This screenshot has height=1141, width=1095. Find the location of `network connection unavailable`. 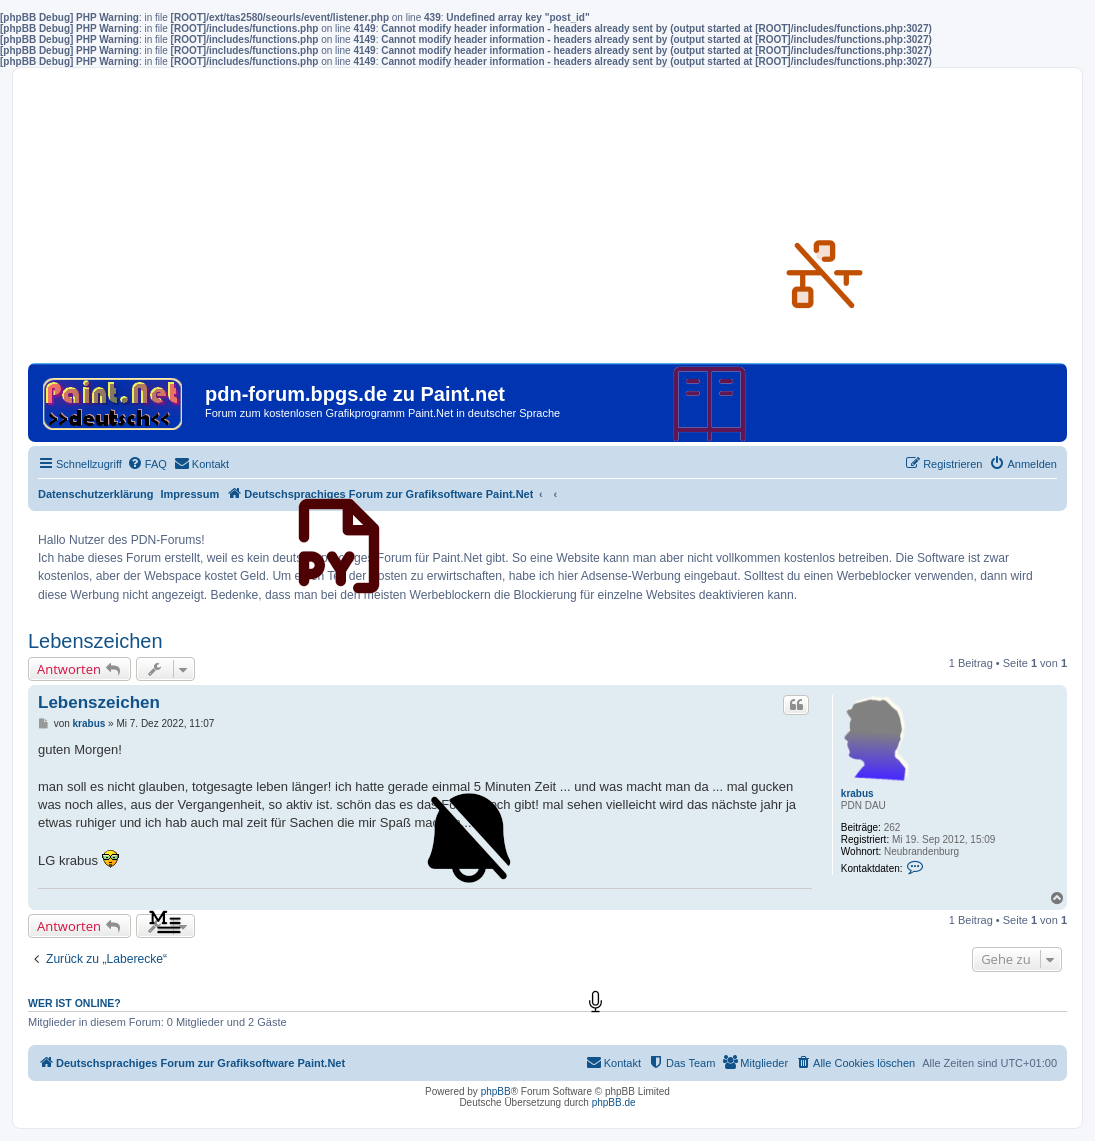

network connection unavailable is located at coordinates (824, 275).